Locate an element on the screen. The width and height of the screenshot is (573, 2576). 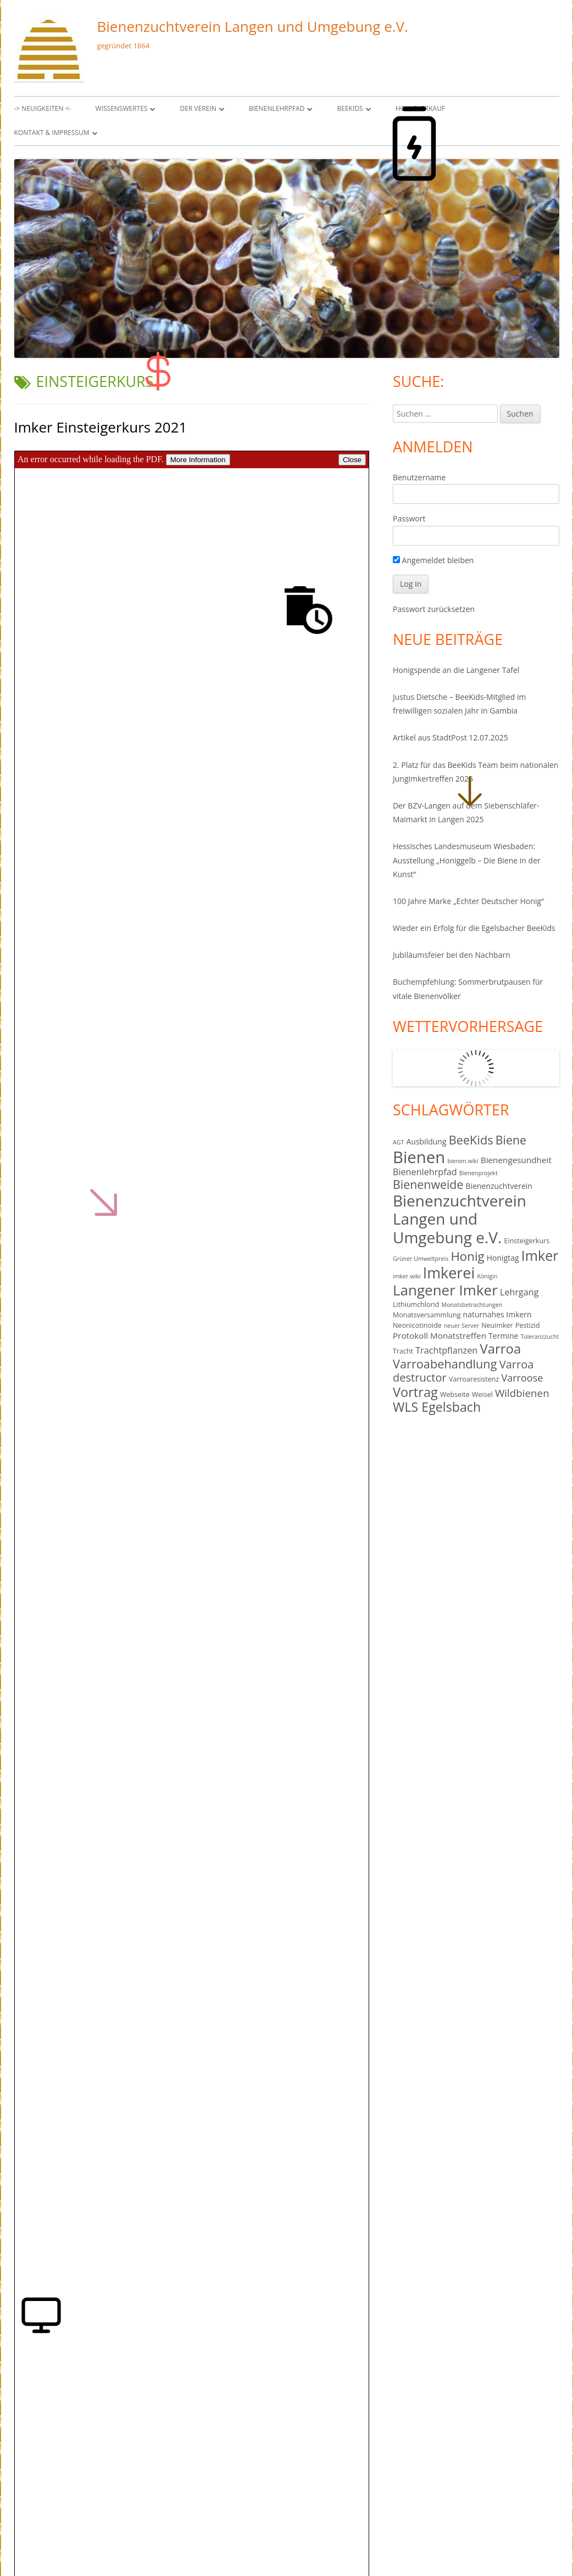
indicates device is currently charging is located at coordinates (414, 145).